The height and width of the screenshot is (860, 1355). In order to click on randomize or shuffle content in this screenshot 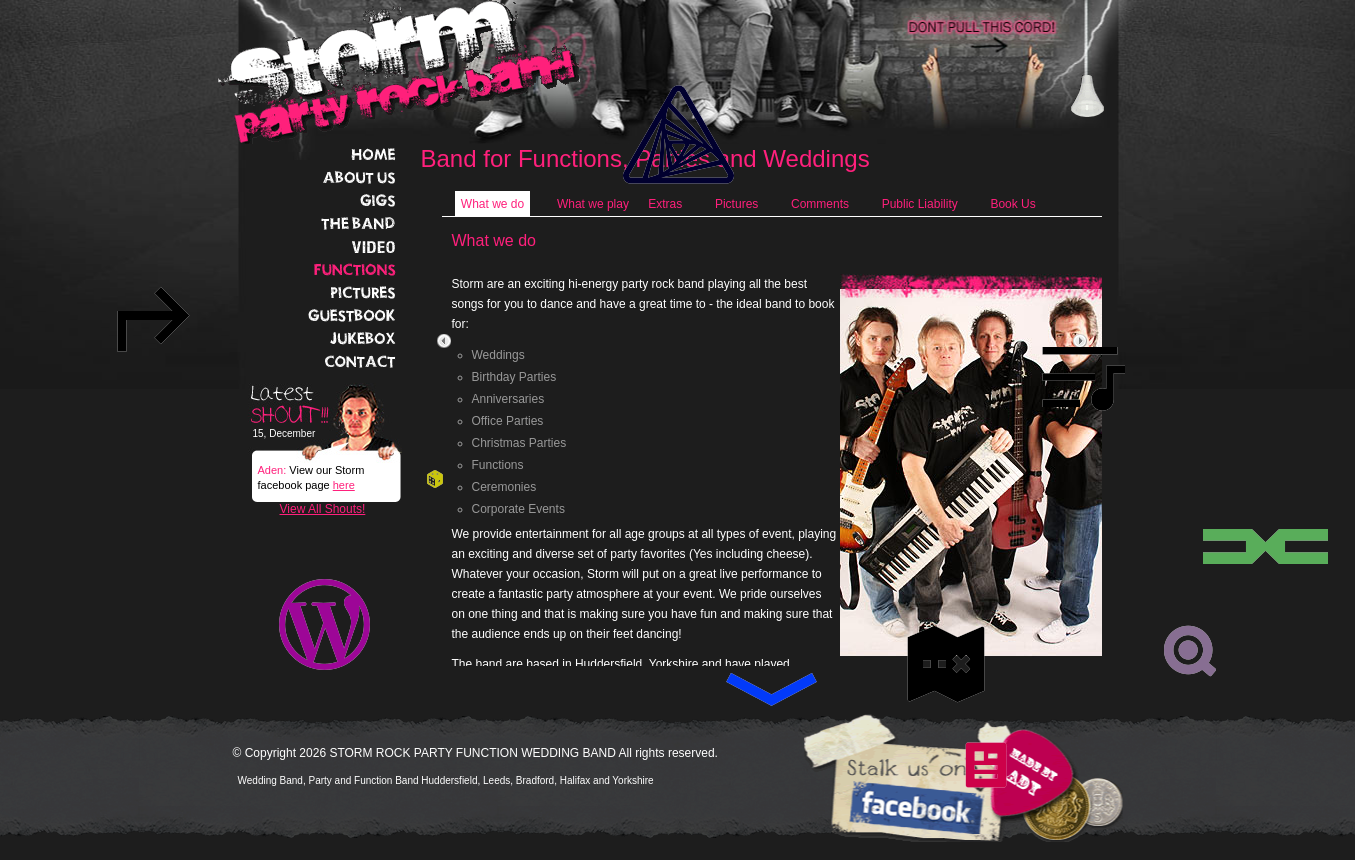, I will do `click(435, 479)`.